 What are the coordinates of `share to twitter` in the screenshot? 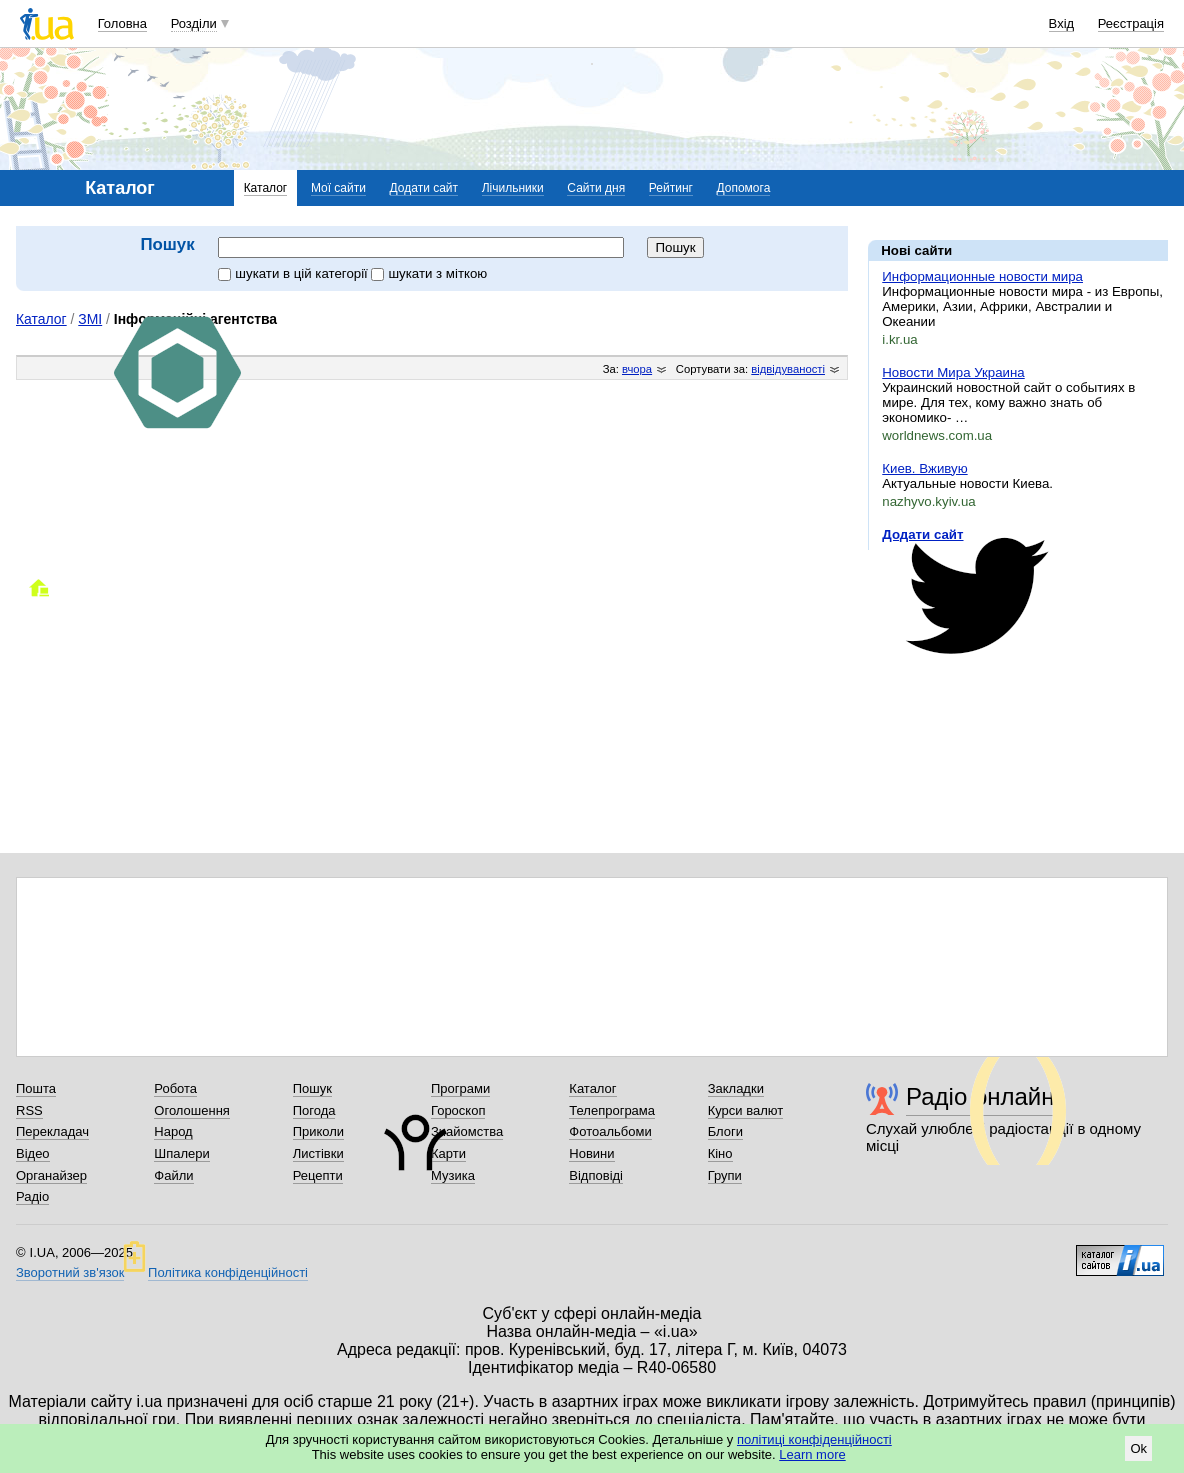 It's located at (977, 596).